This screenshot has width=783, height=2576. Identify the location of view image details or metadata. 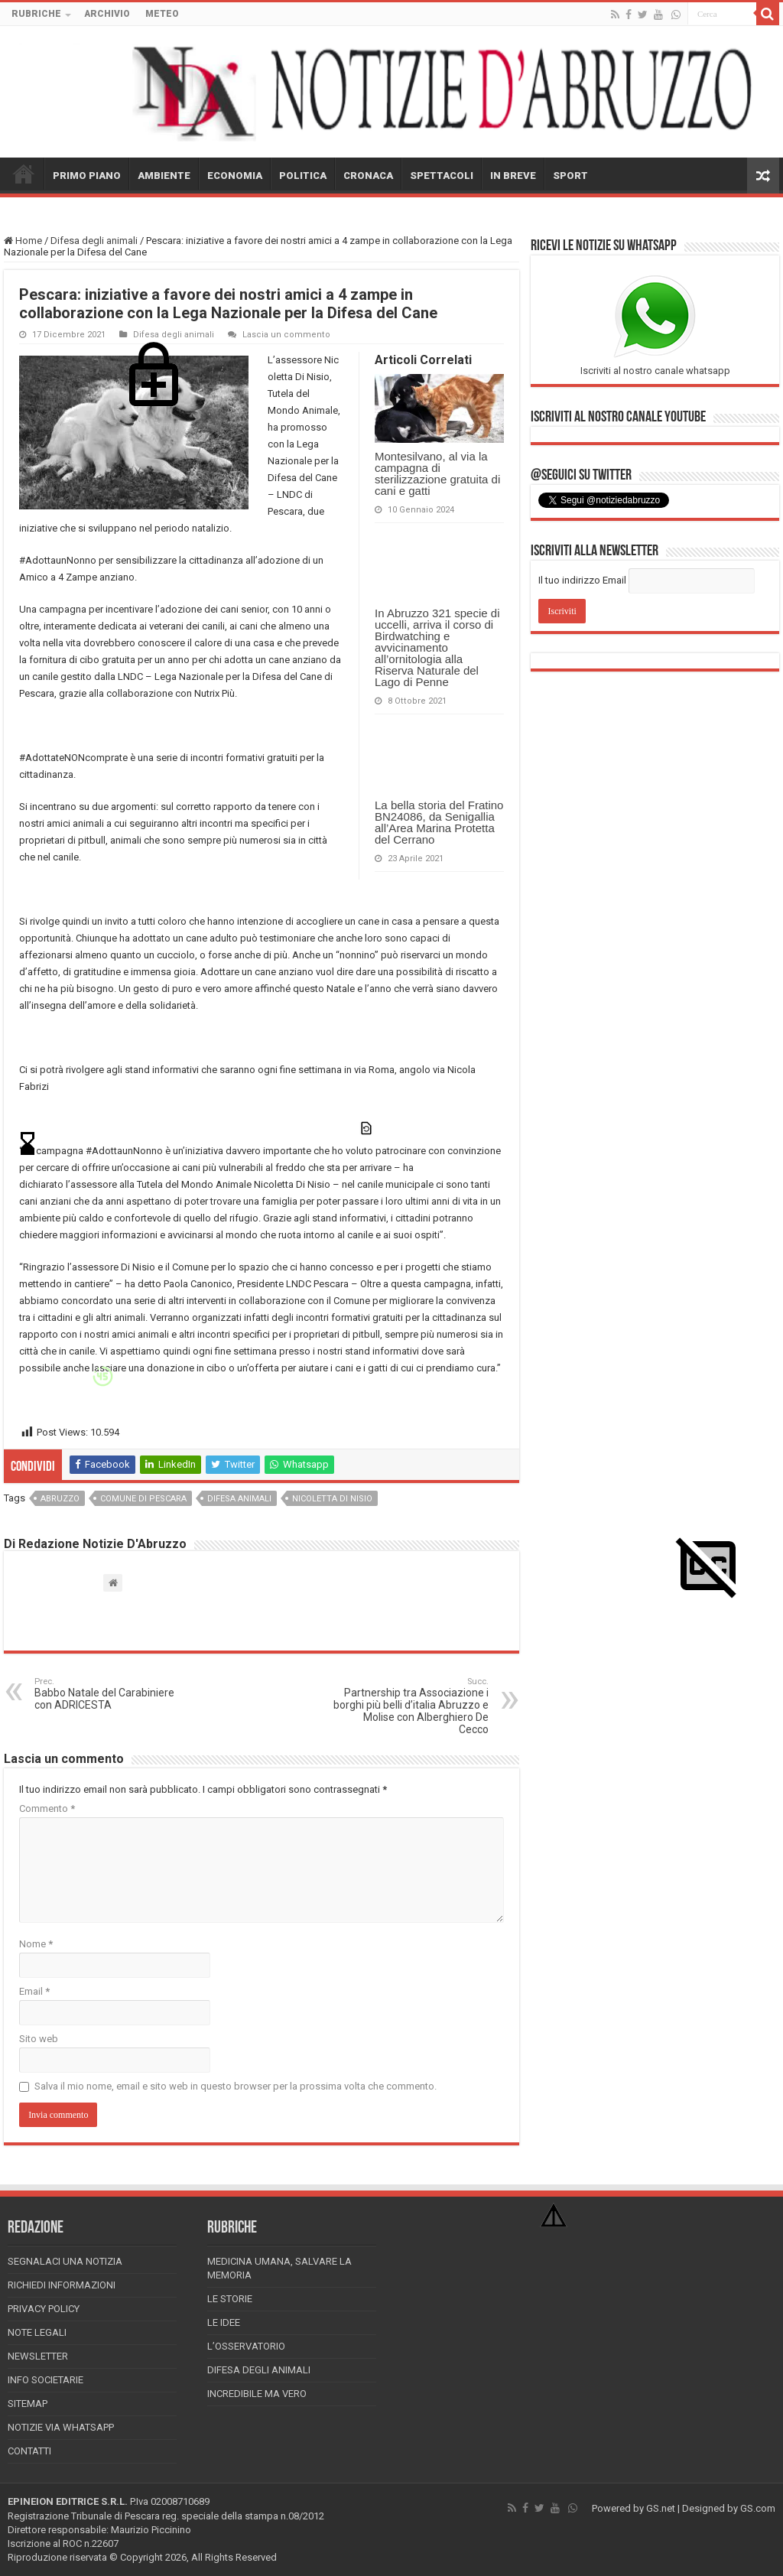
(554, 2215).